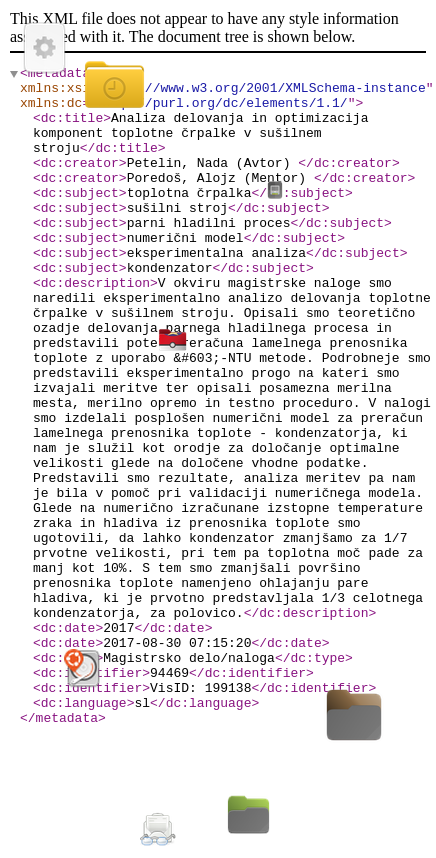 This screenshot has height=858, width=436. I want to click on a desktop application shortcut file, so click(44, 47).